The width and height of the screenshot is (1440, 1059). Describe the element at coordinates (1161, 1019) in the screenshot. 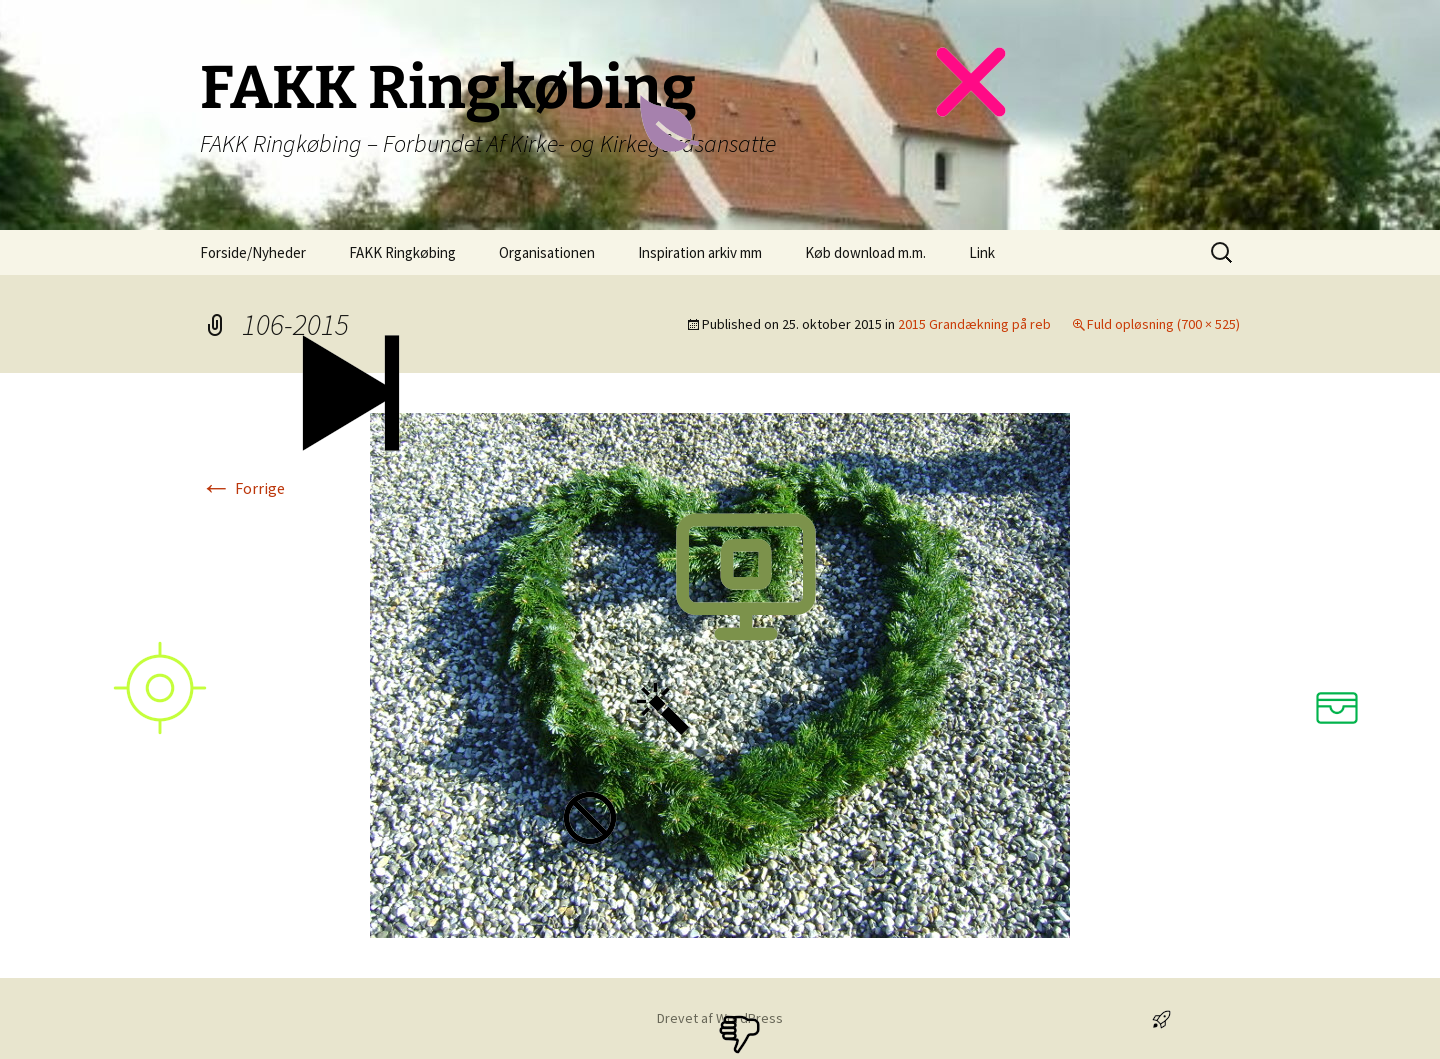

I see `launch or deploy a project` at that location.